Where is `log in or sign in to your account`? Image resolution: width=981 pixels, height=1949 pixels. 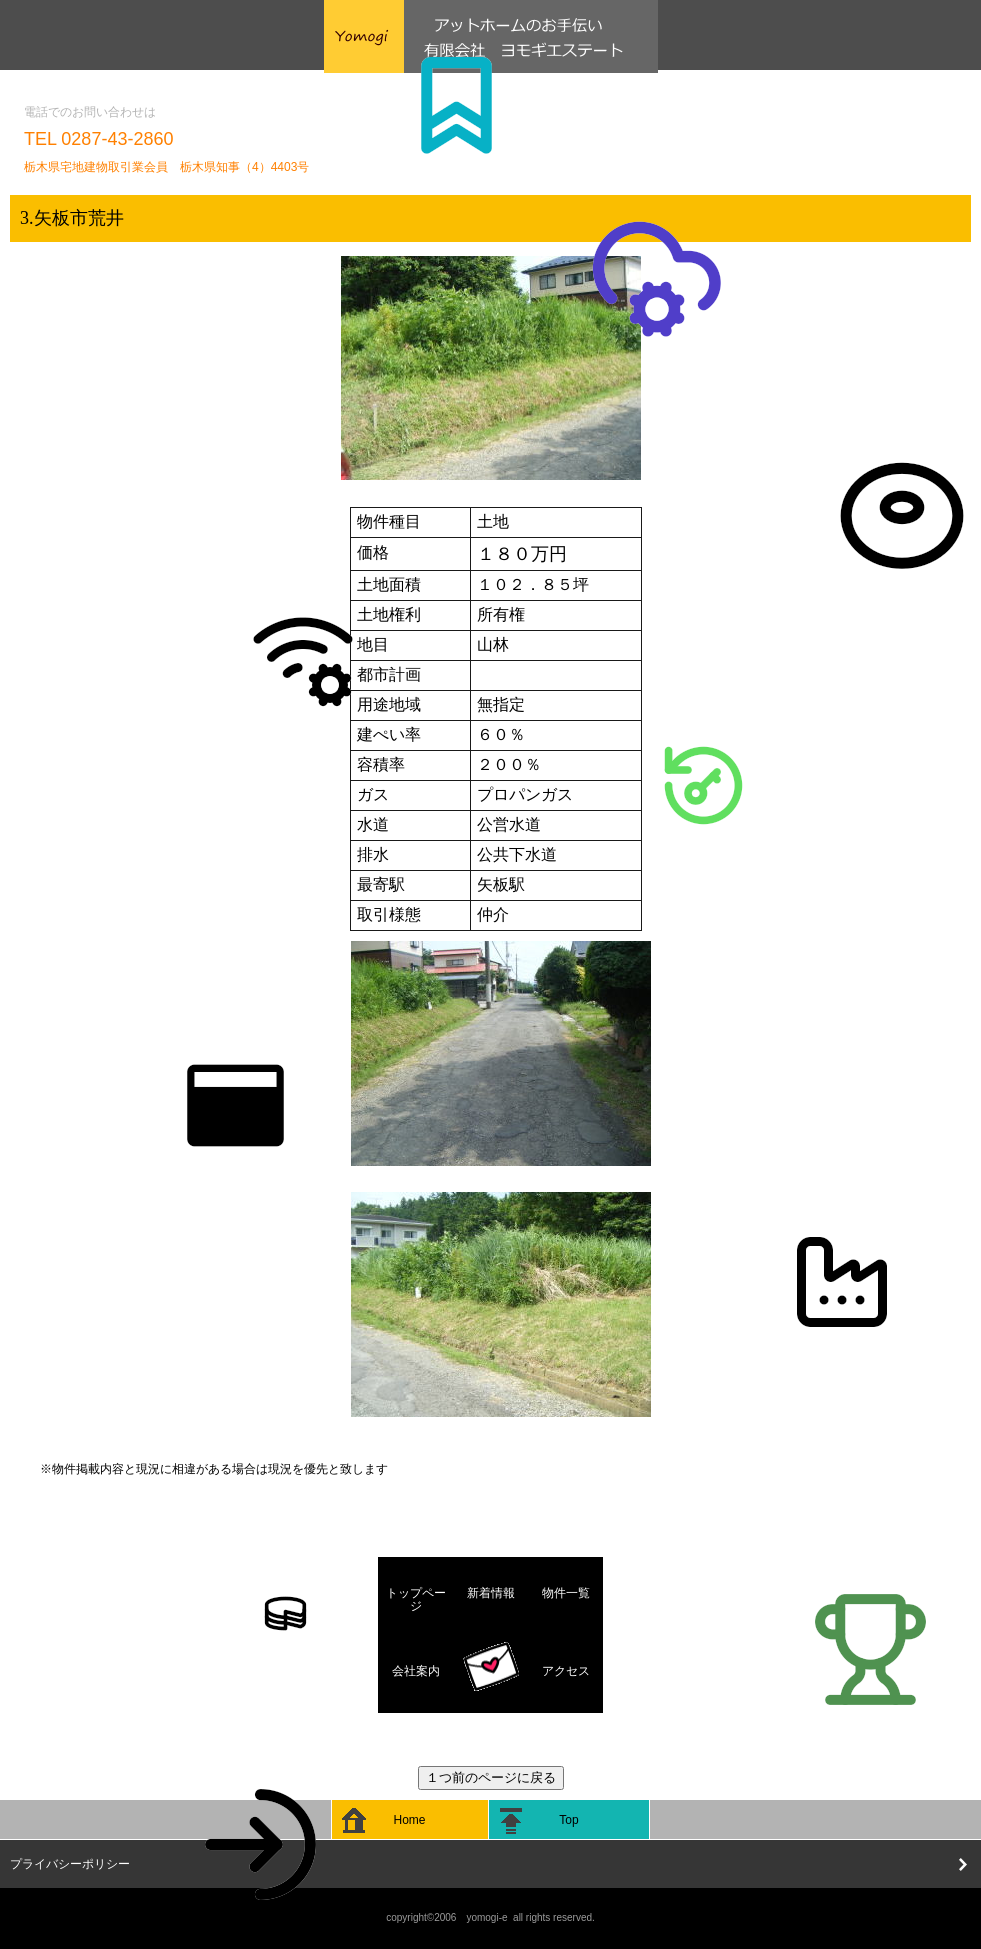
log in or sign in to your account is located at coordinates (260, 1844).